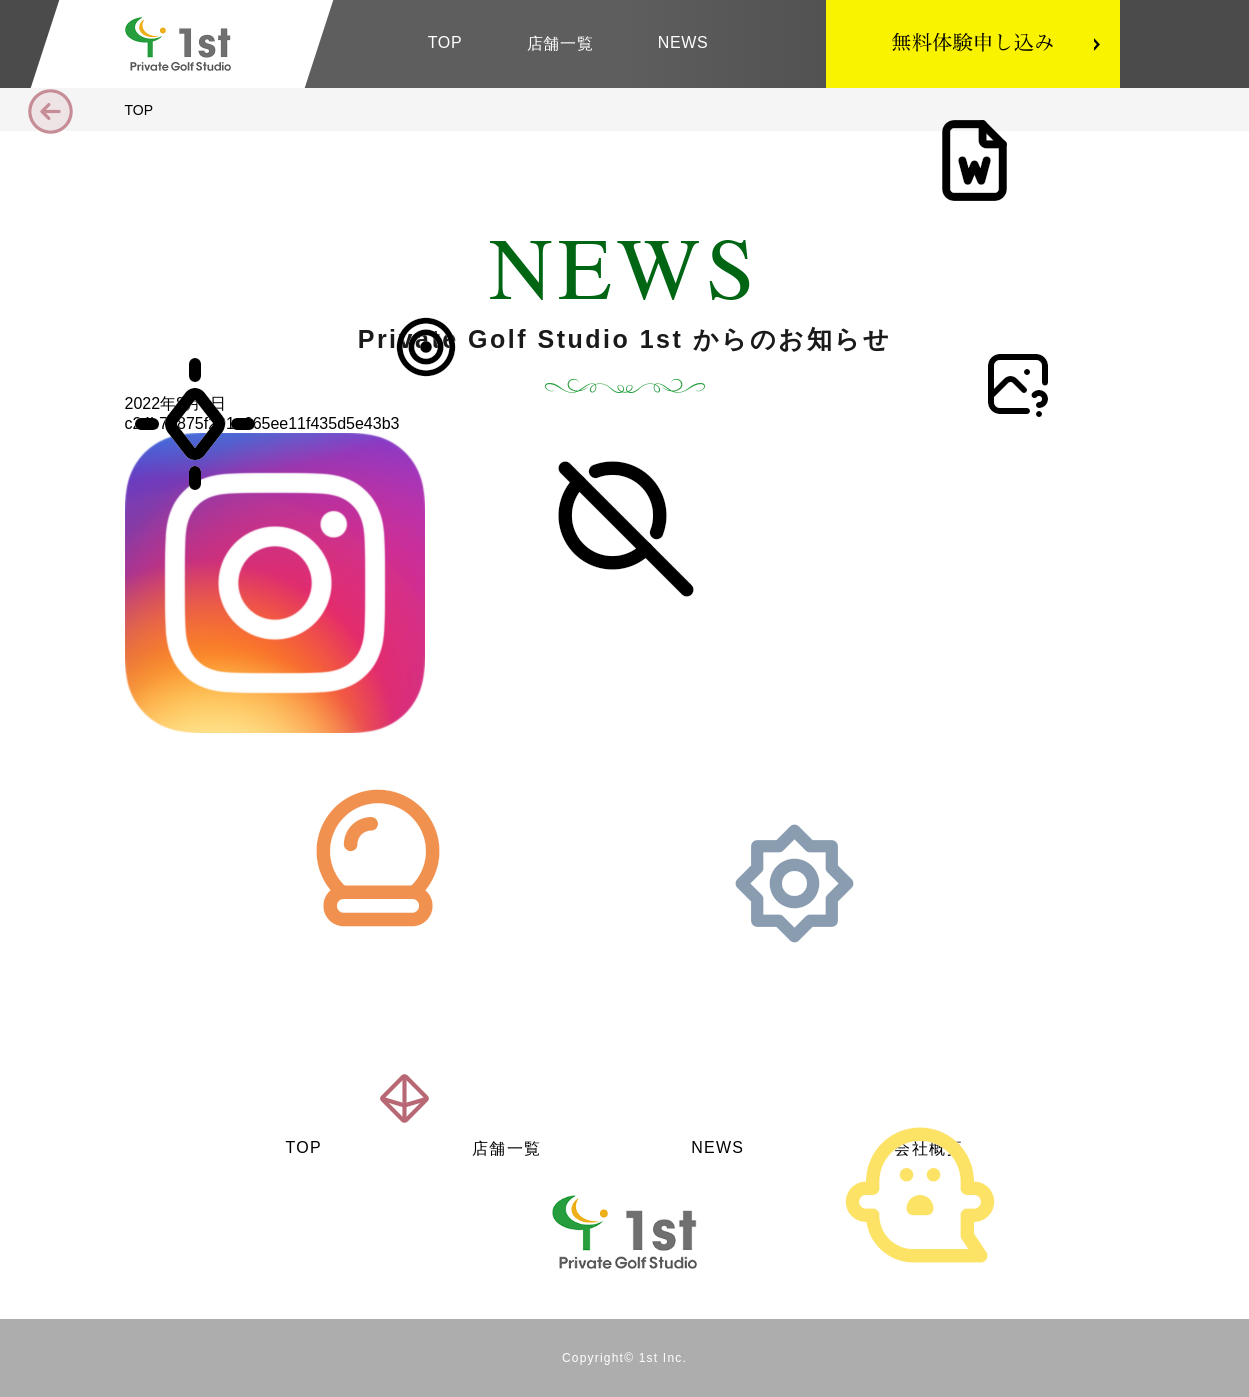 The height and width of the screenshot is (1397, 1249). What do you see at coordinates (50, 111) in the screenshot?
I see `go back to the previous screen` at bounding box center [50, 111].